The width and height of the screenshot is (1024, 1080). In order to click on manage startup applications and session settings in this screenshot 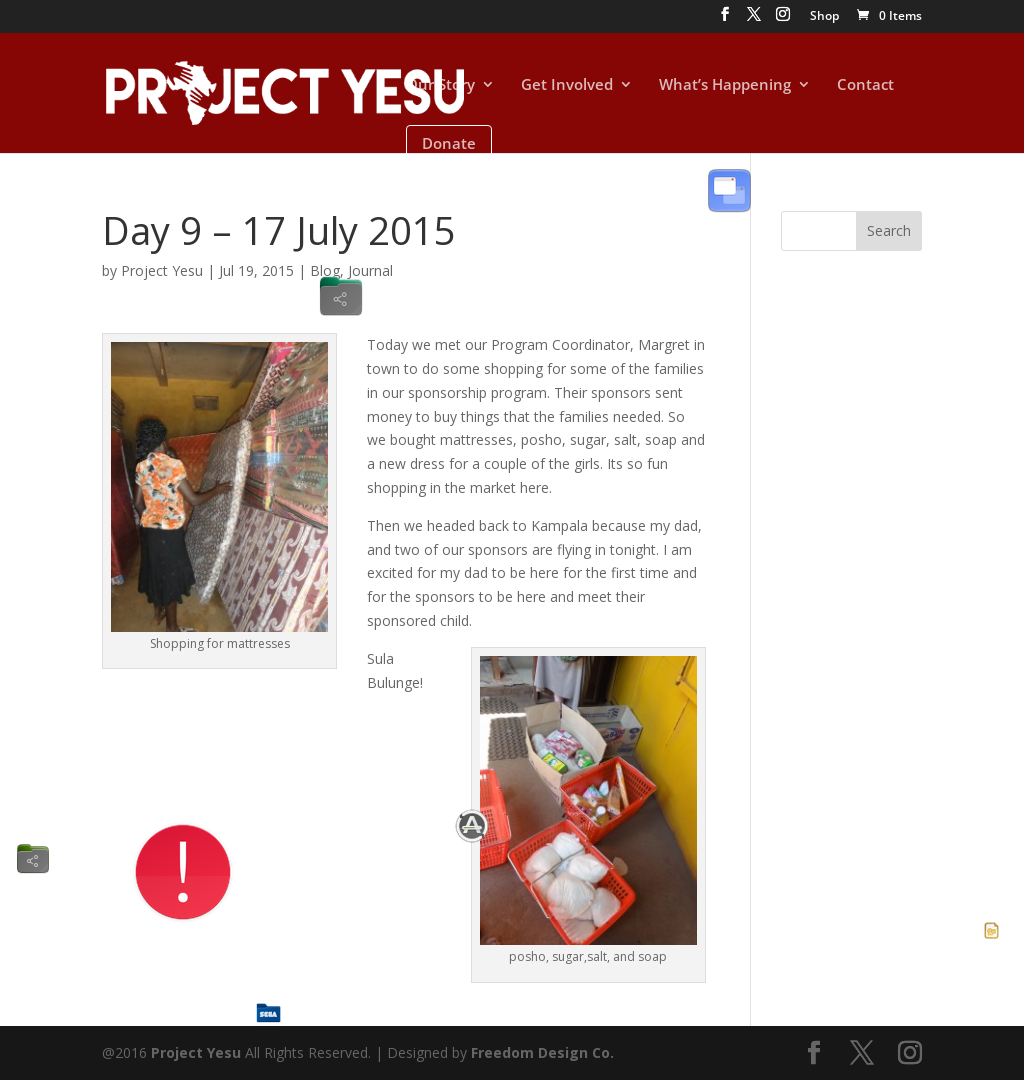, I will do `click(729, 190)`.